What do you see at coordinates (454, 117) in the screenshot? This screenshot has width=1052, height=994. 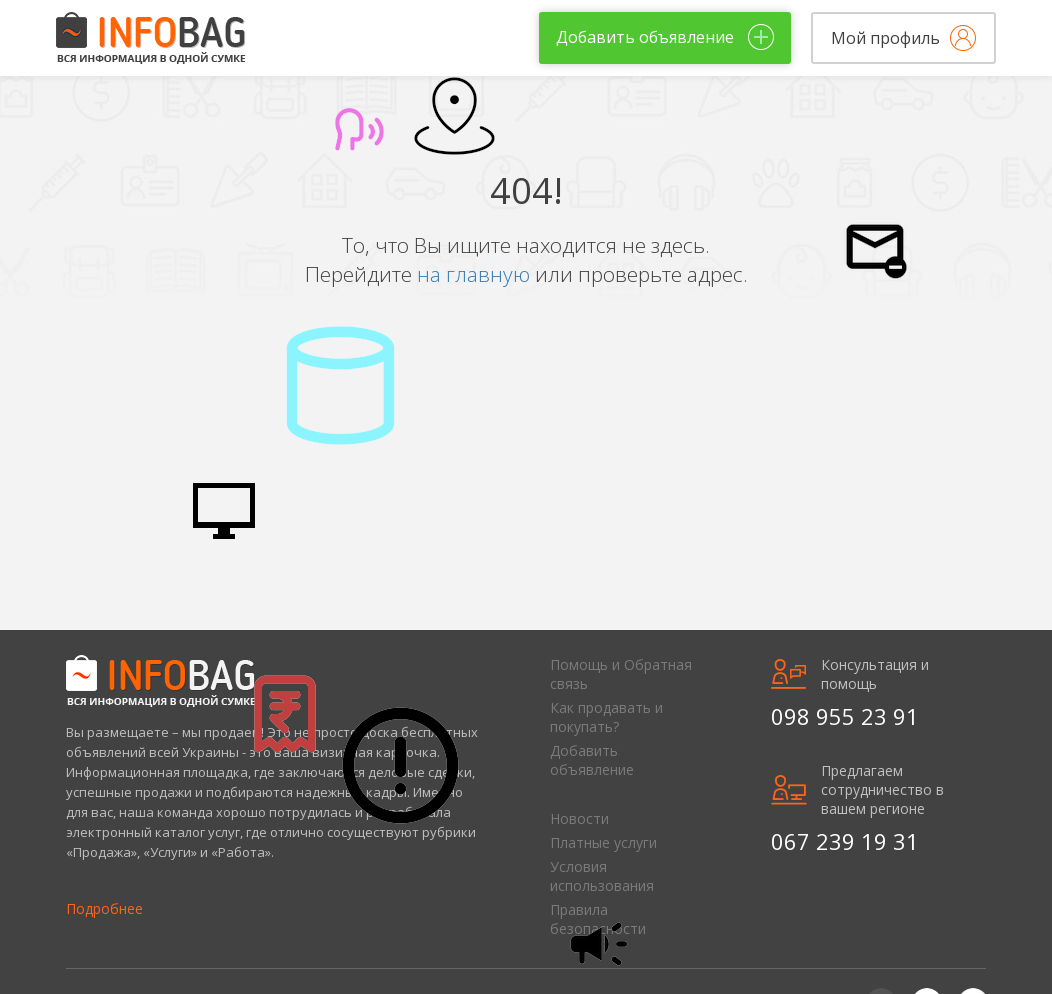 I see `view location area or zone on map` at bounding box center [454, 117].